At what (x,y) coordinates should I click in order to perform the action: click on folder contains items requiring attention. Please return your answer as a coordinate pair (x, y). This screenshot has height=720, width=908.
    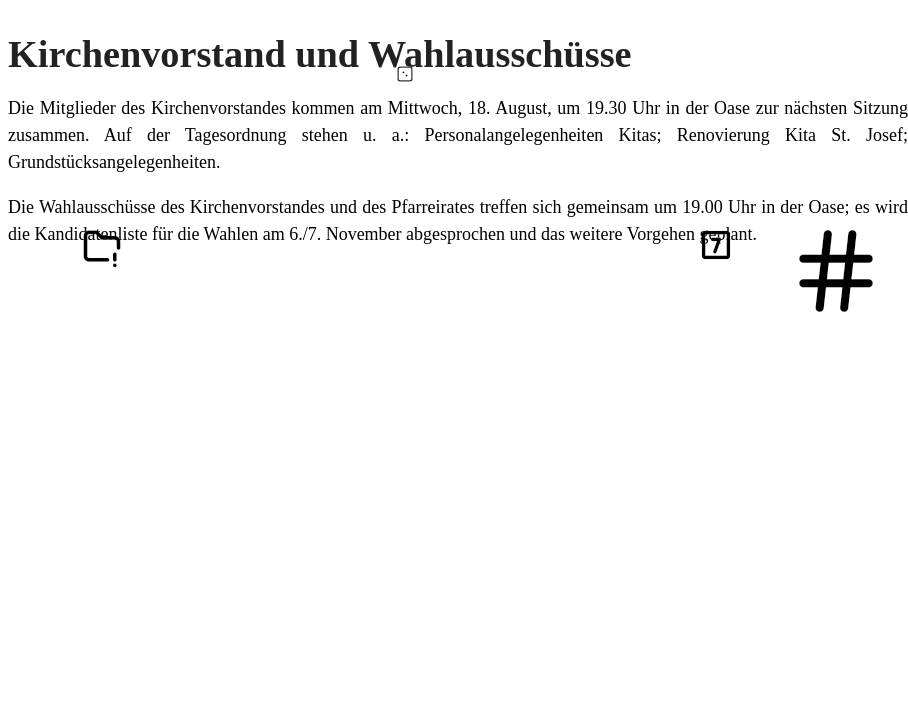
    Looking at the image, I should click on (102, 247).